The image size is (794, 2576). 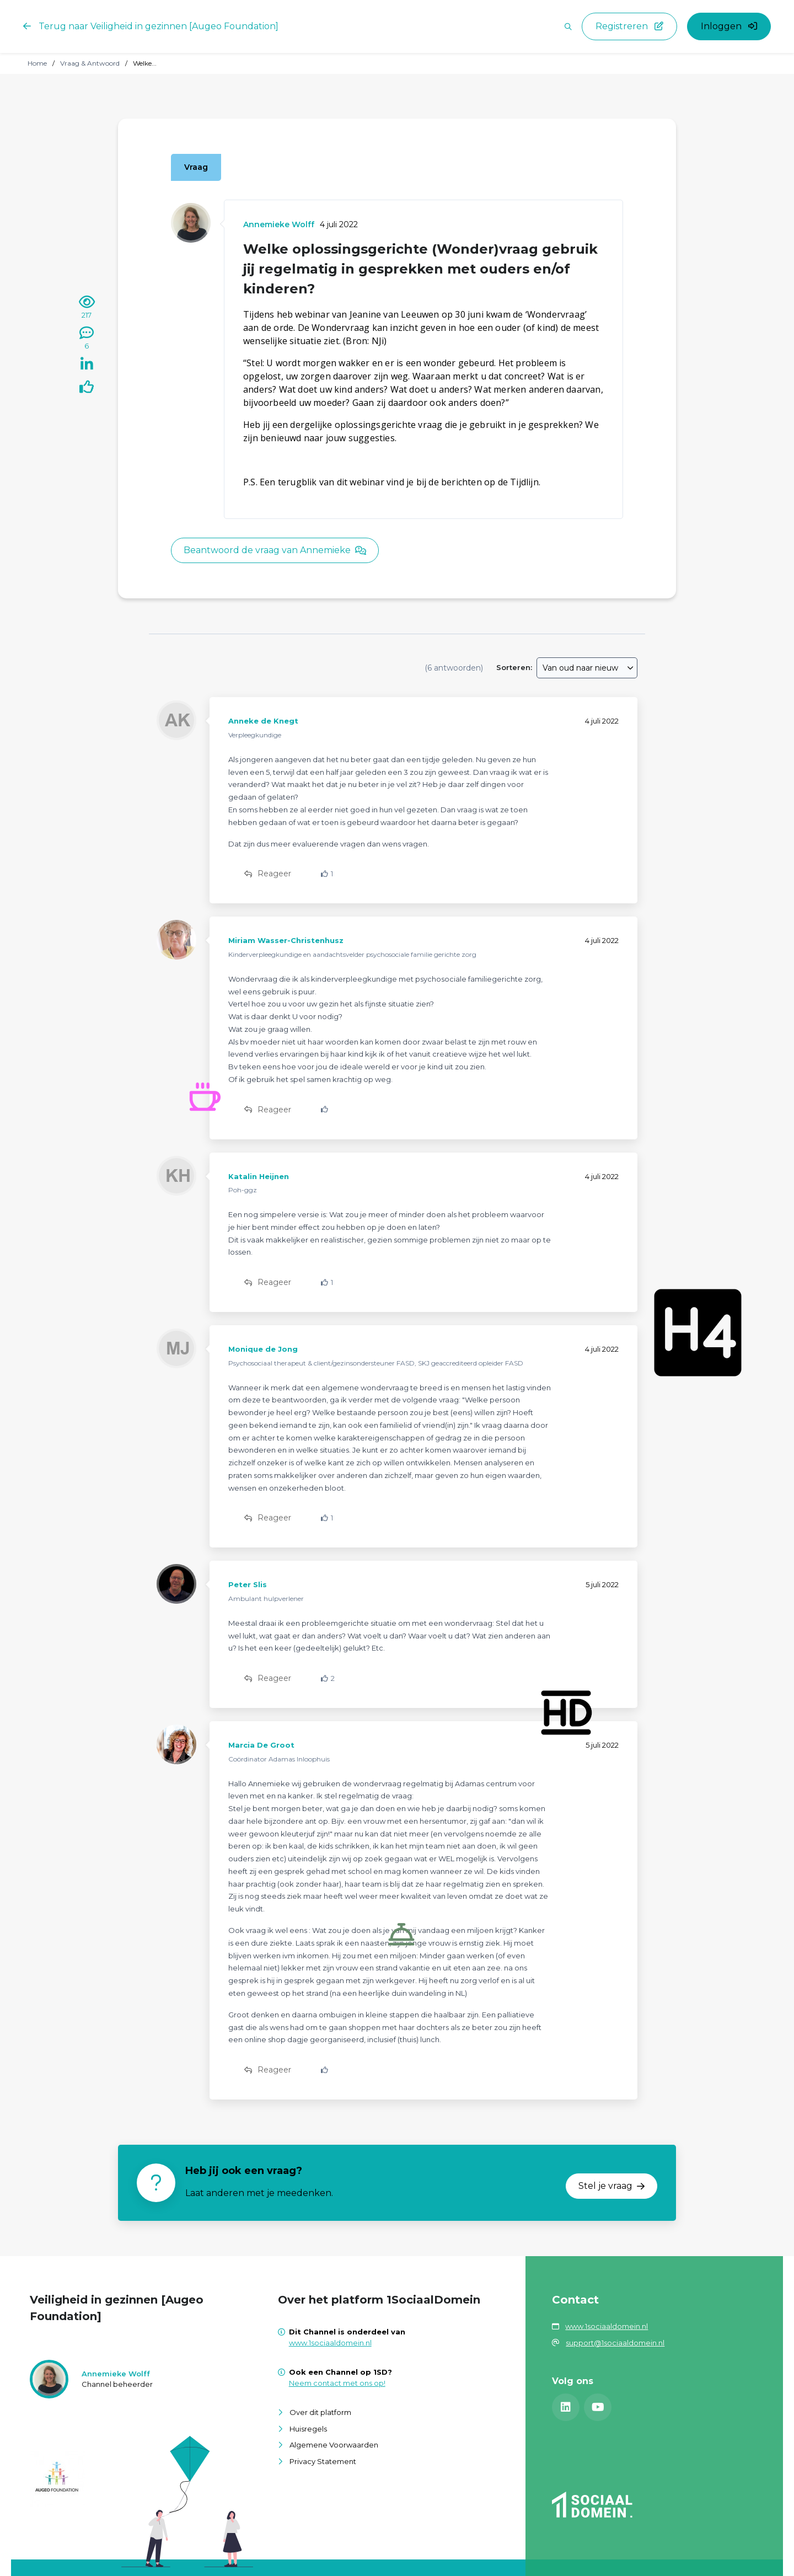 What do you see at coordinates (566, 1712) in the screenshot?
I see `indicates high-definition video quality` at bounding box center [566, 1712].